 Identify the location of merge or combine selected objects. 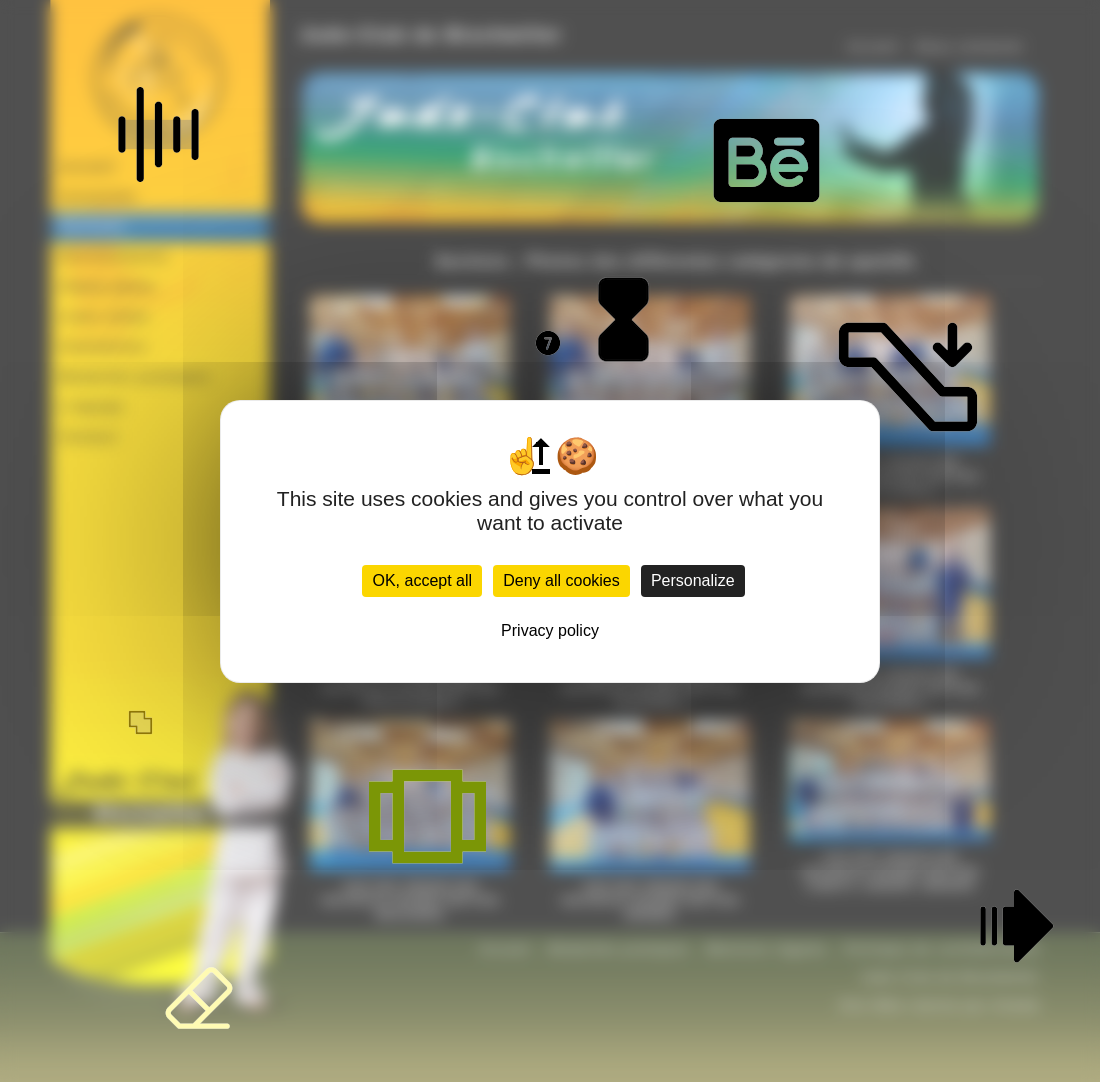
(140, 722).